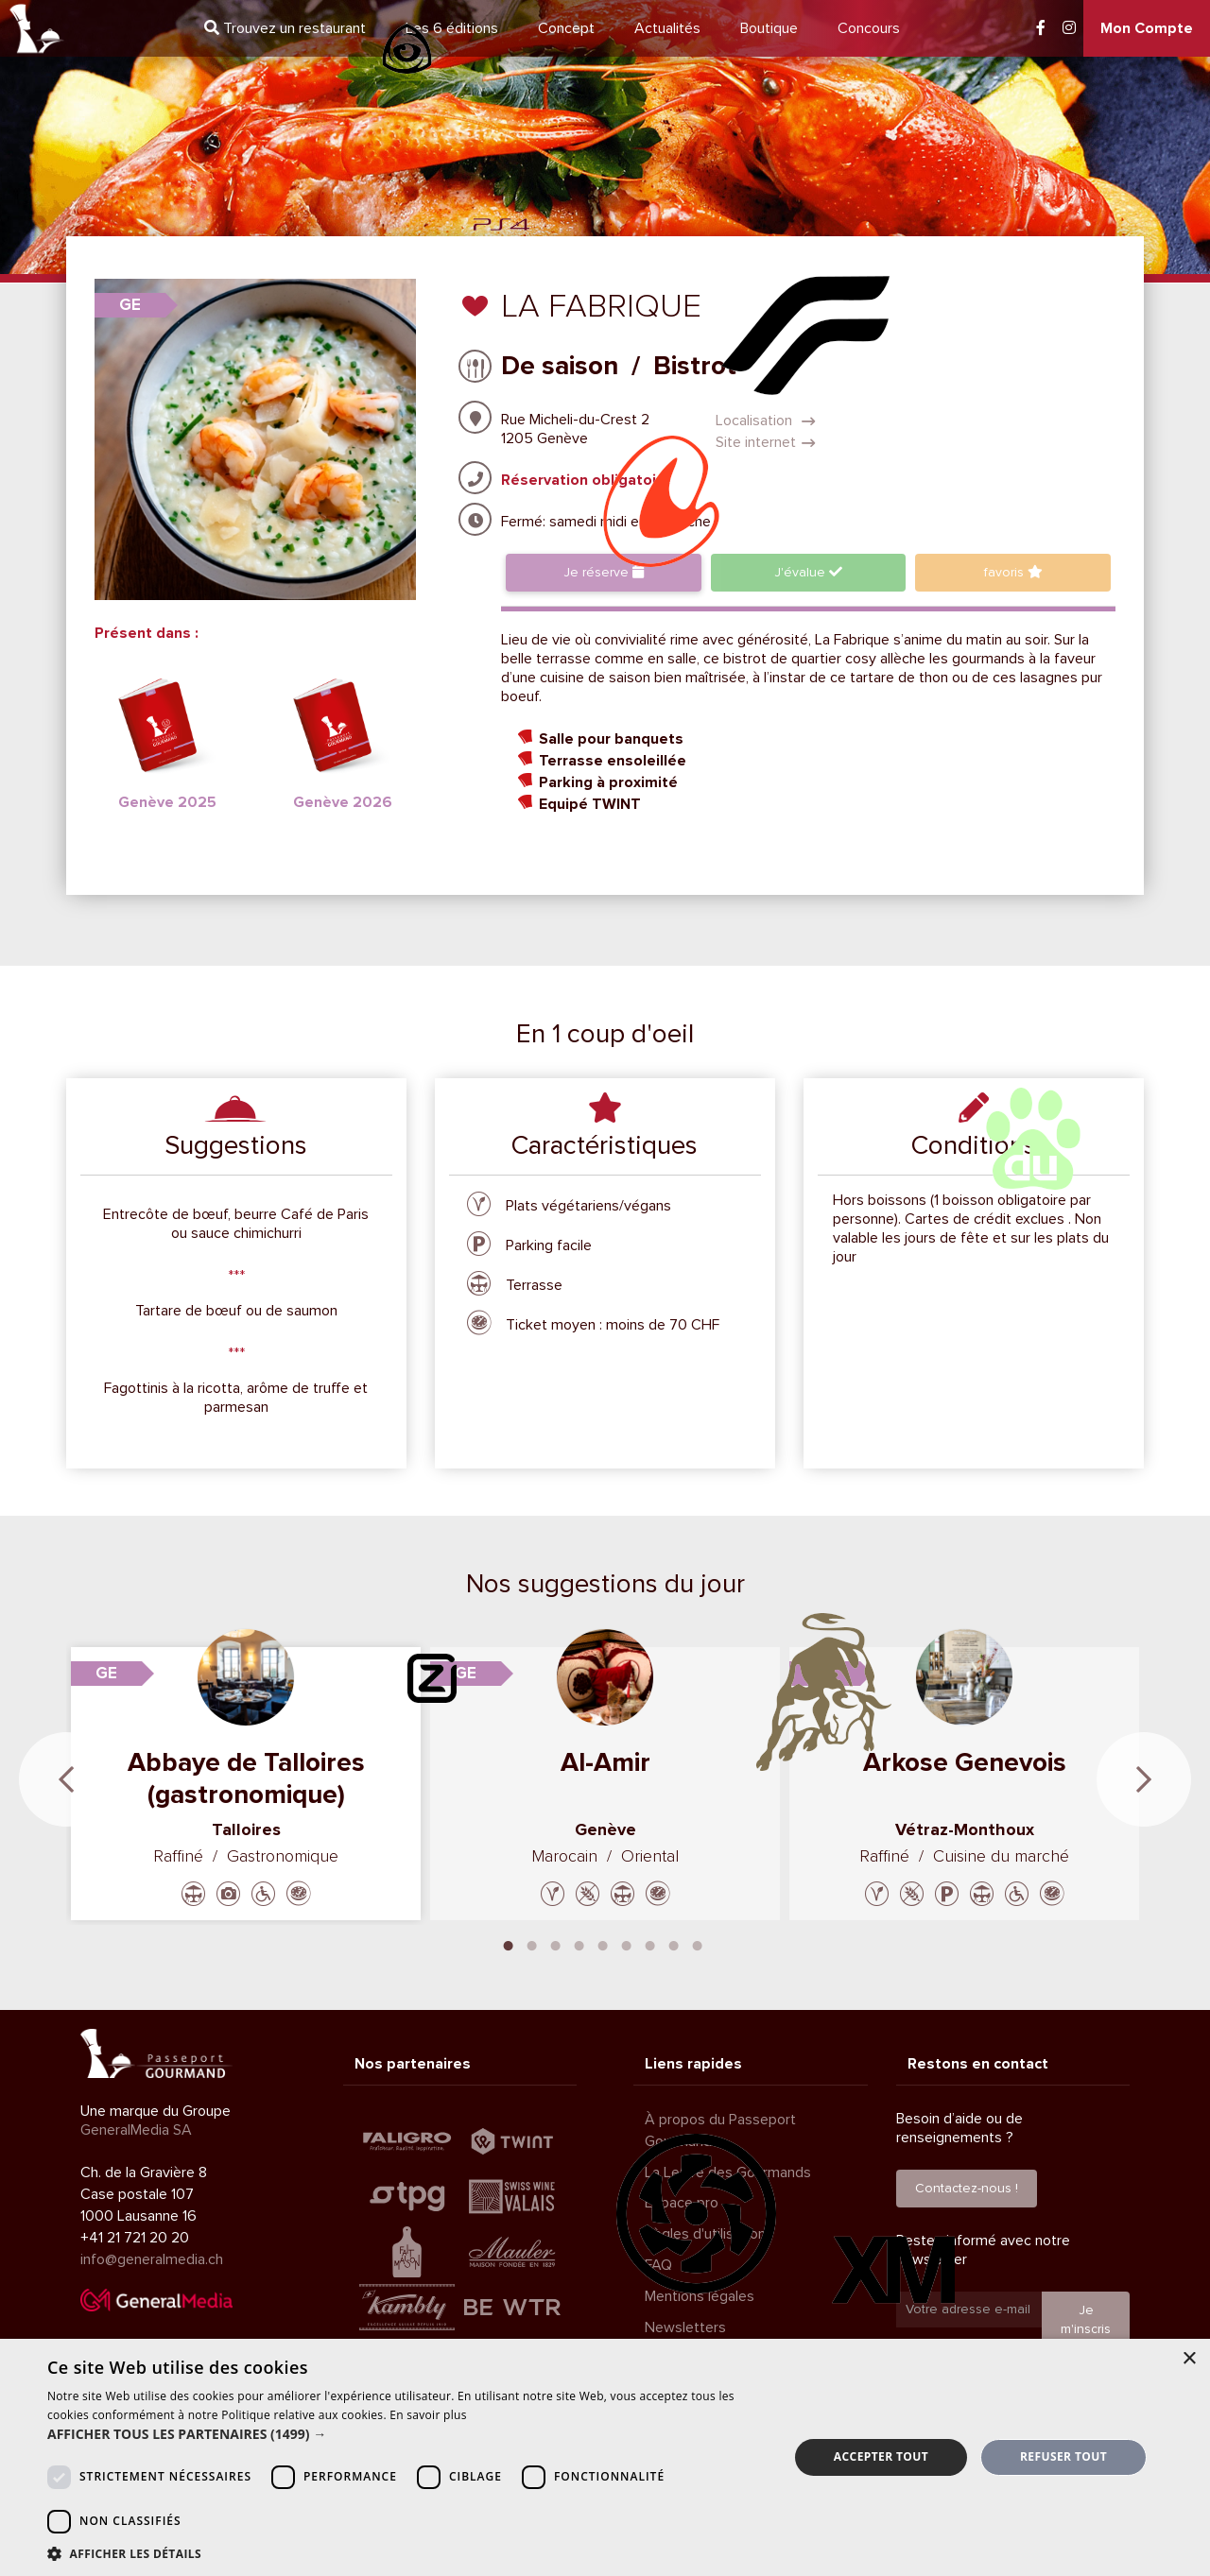 The width and height of the screenshot is (1210, 2576). Describe the element at coordinates (432, 1678) in the screenshot. I see `open the ziggo app` at that location.